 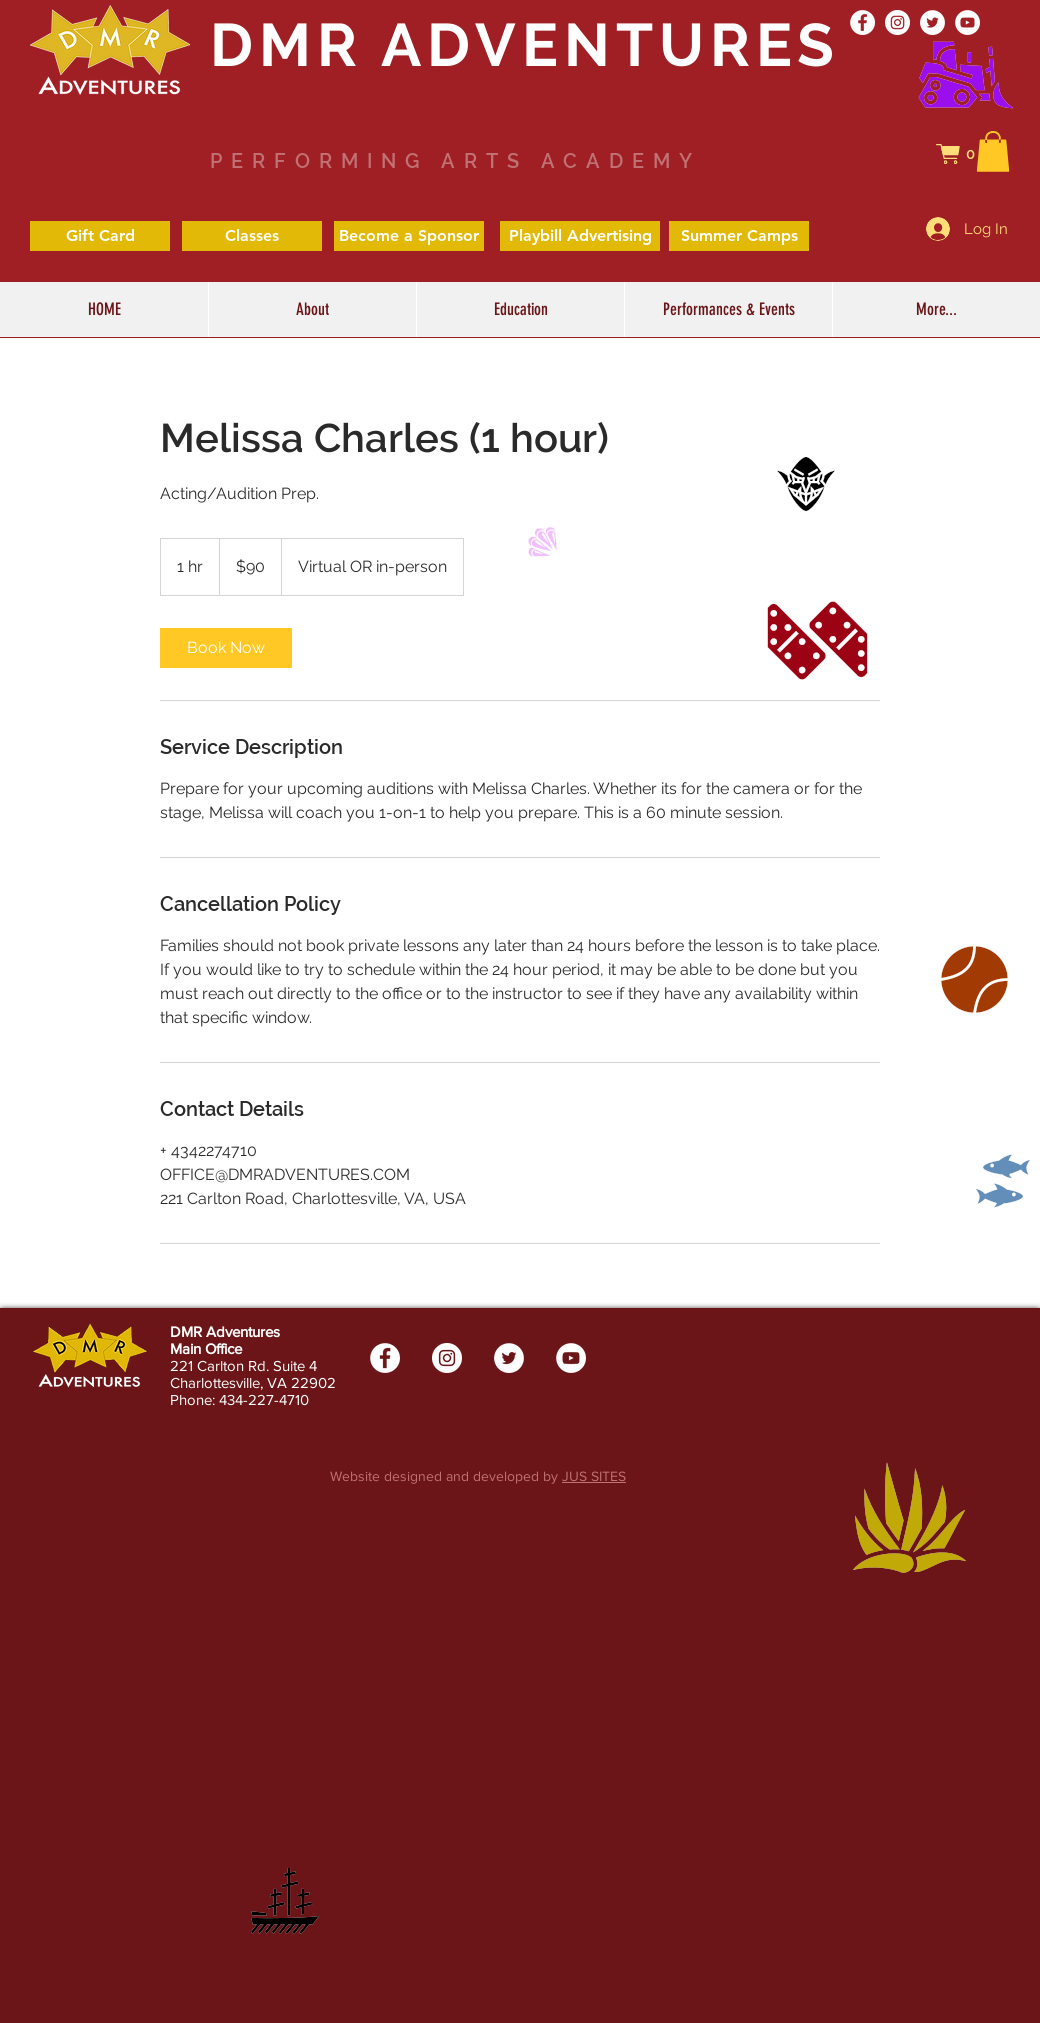 What do you see at coordinates (817, 640) in the screenshot?
I see `access domino or tile-based games` at bounding box center [817, 640].